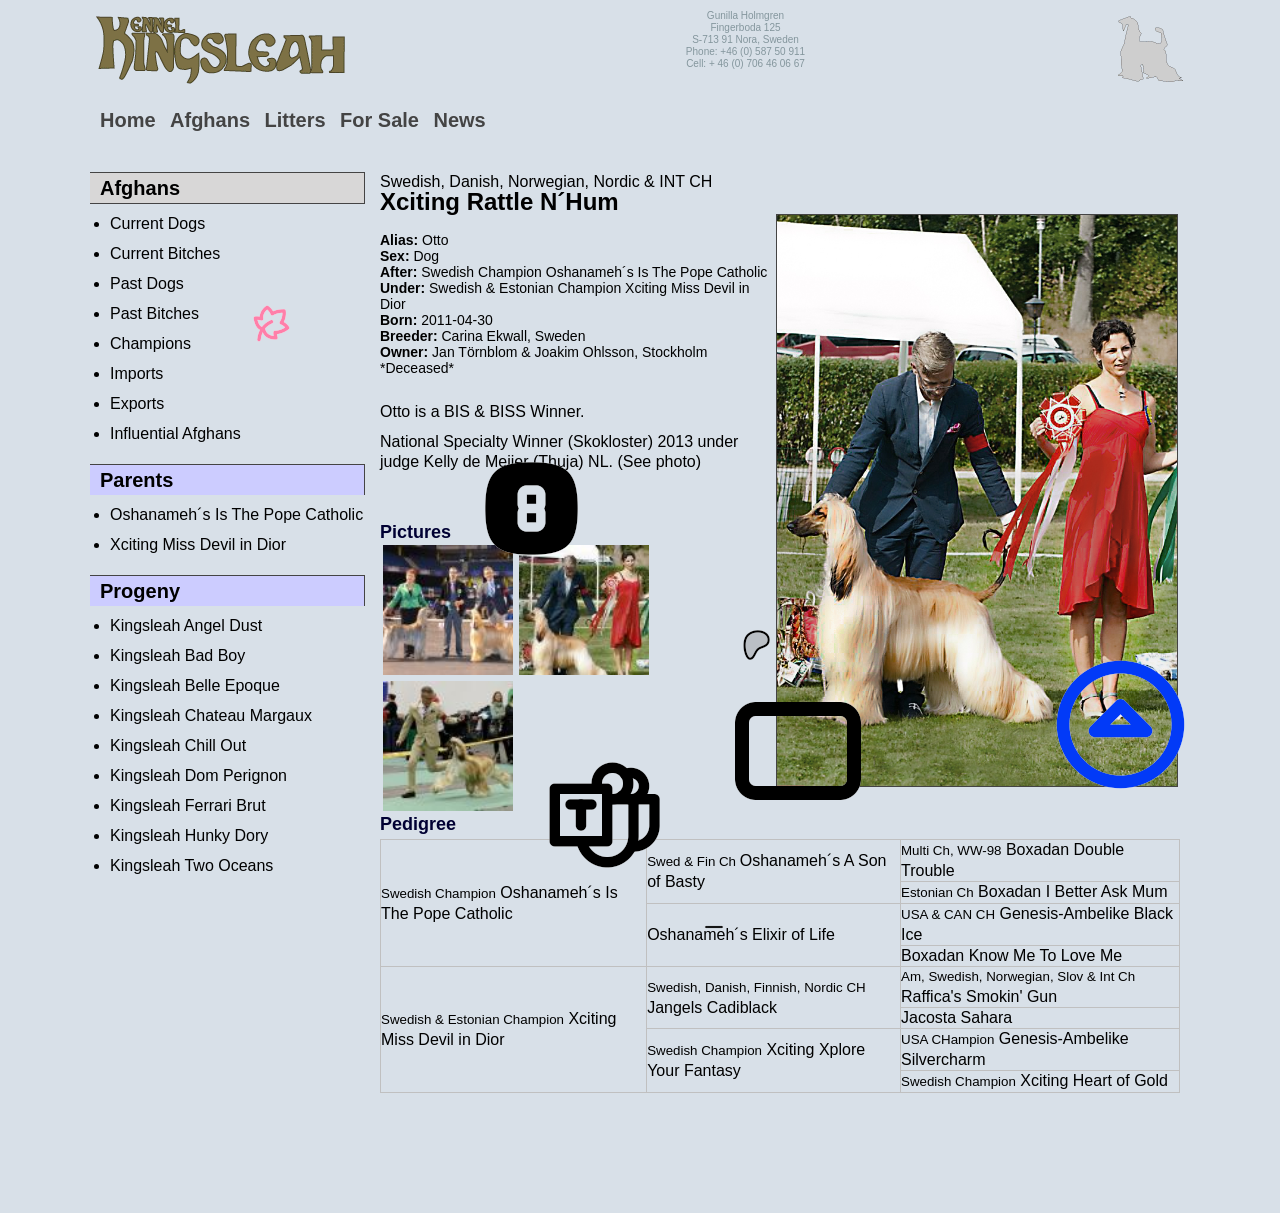 The image size is (1280, 1213). I want to click on view eco-friendly or sustainable options, so click(271, 323).